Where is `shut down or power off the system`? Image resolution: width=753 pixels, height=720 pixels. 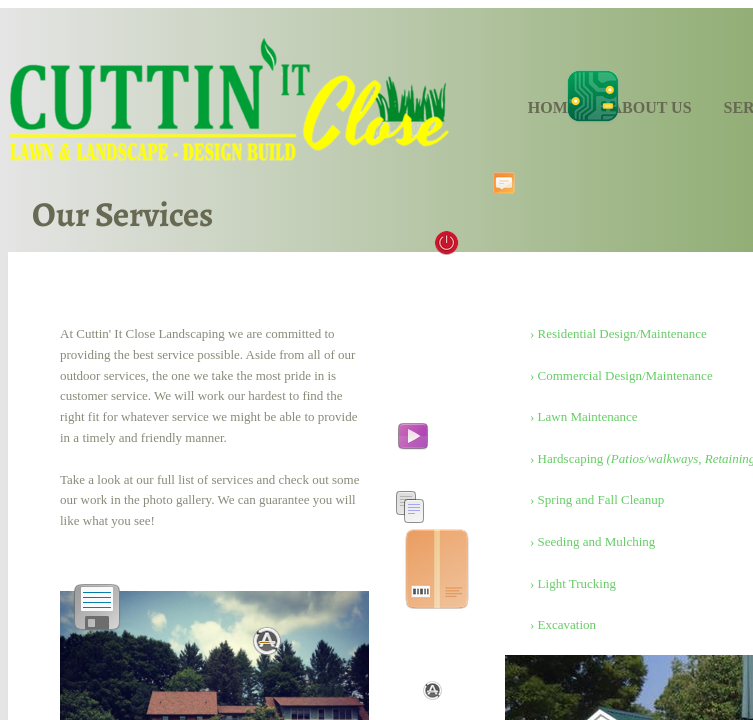 shut down or power off the system is located at coordinates (447, 243).